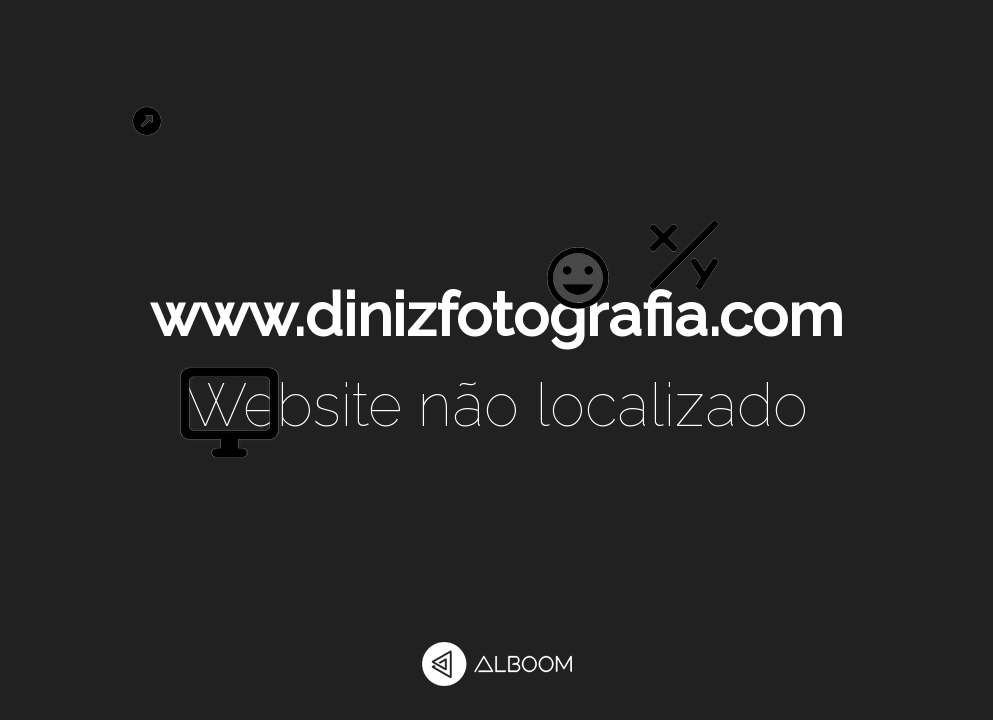 The image size is (993, 720). Describe the element at coordinates (229, 412) in the screenshot. I see `switch to desktop view` at that location.